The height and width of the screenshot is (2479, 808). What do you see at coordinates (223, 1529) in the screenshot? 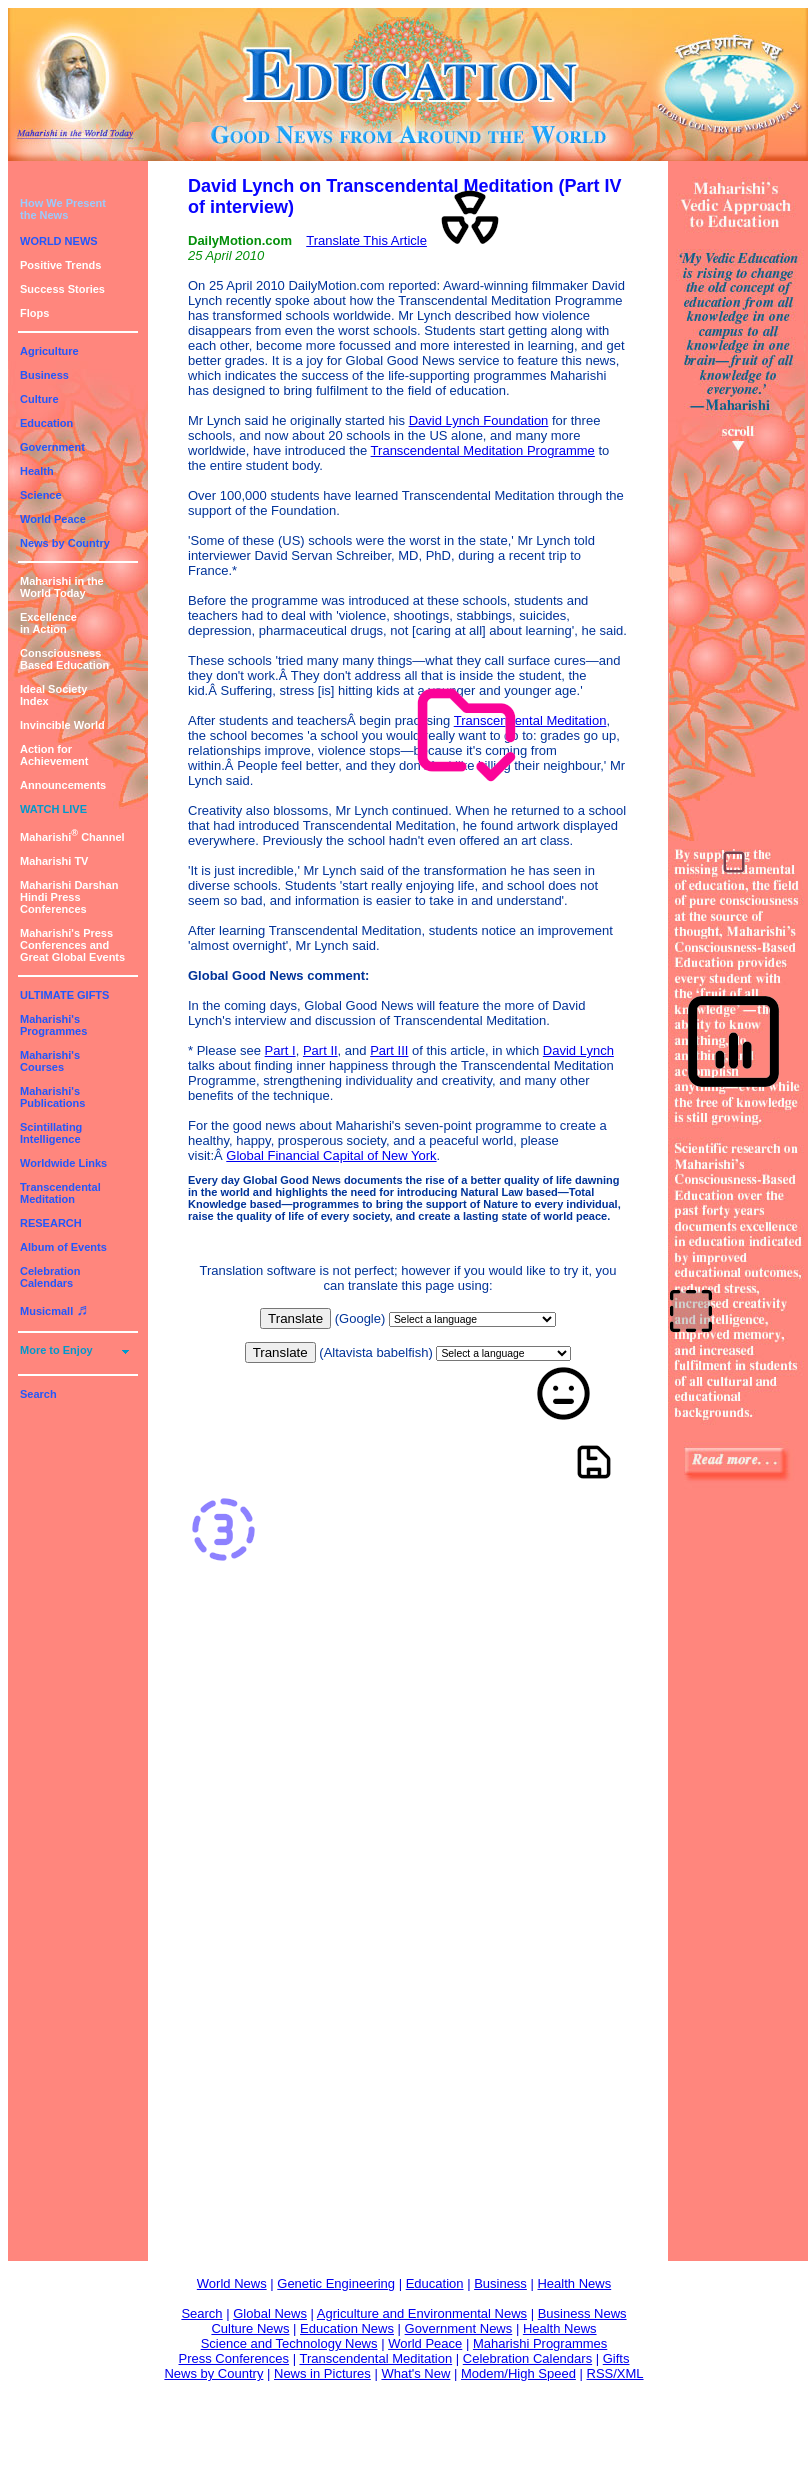
I see `step 3 of a multi-step process` at bounding box center [223, 1529].